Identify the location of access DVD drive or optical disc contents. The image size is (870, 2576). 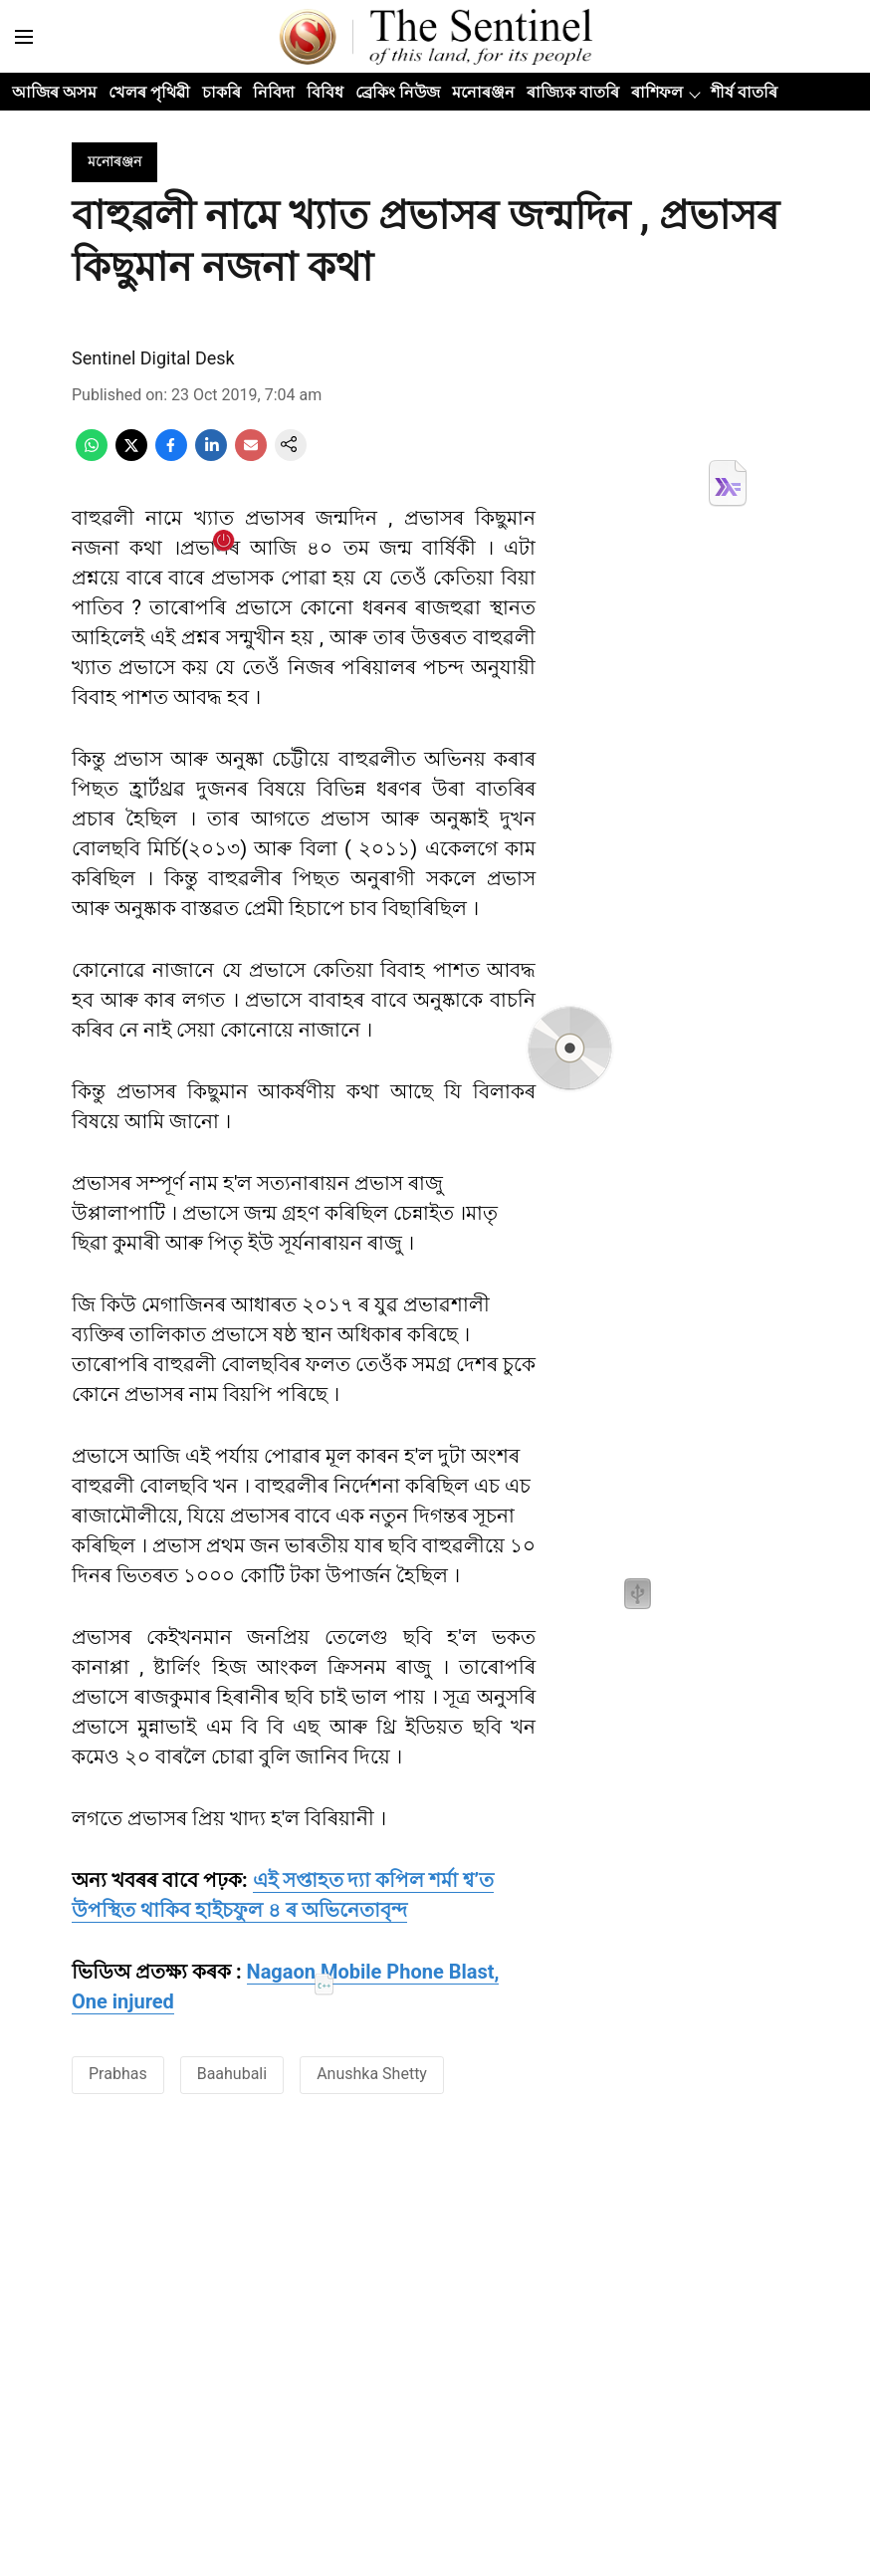
(569, 1048).